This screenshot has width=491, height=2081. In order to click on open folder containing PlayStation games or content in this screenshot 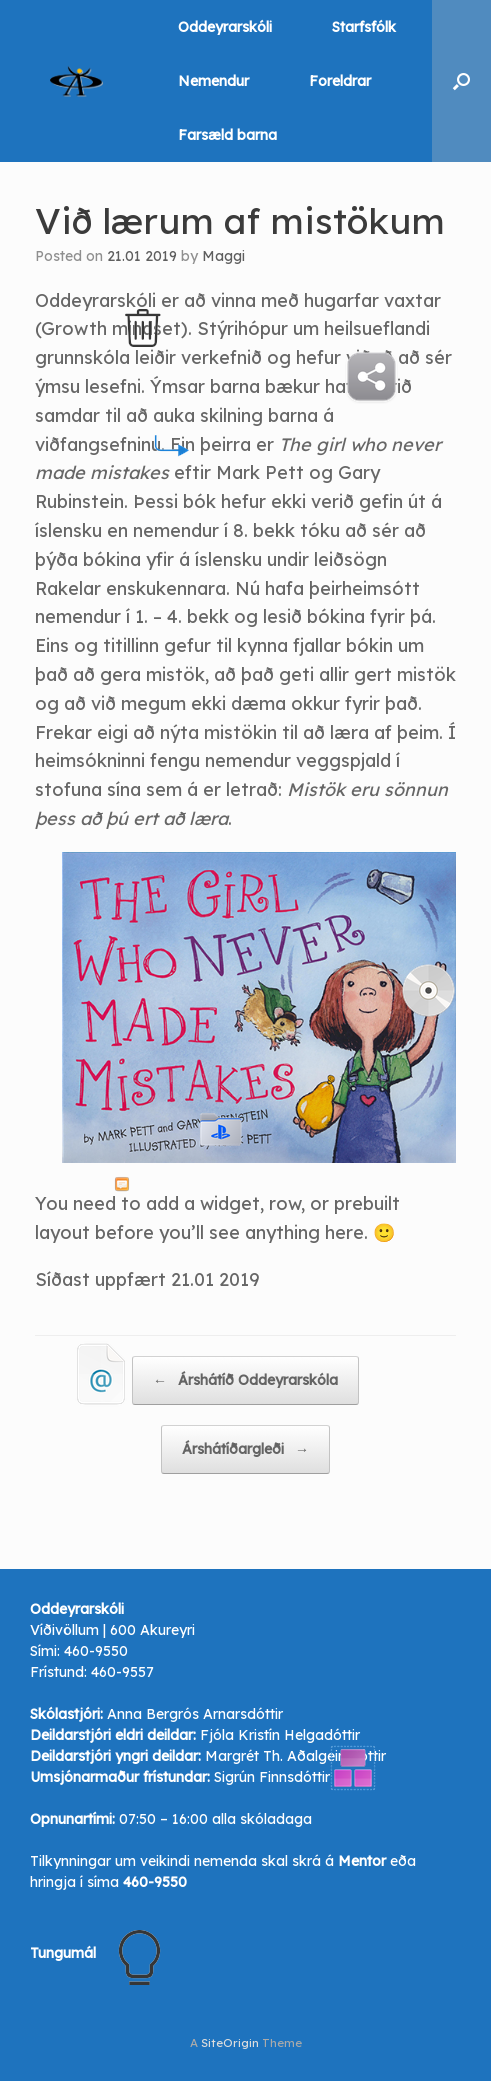, I will do `click(220, 1130)`.